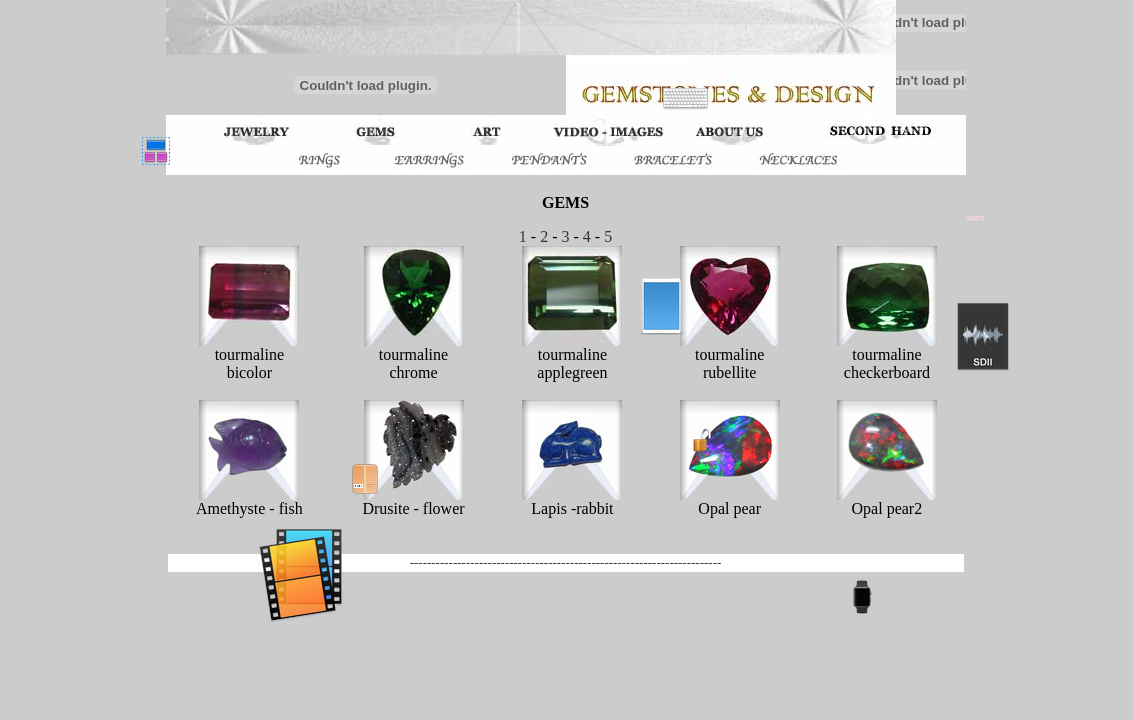 This screenshot has width=1133, height=720. I want to click on connect a bluetooth keyboard, so click(975, 218).